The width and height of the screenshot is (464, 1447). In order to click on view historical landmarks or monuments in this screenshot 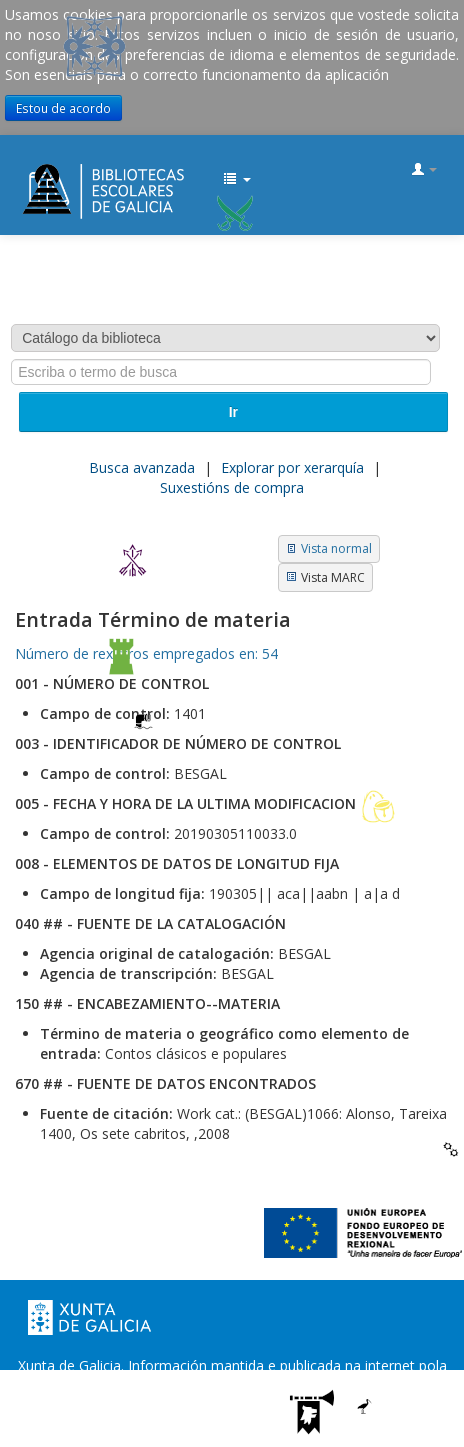, I will do `click(47, 189)`.